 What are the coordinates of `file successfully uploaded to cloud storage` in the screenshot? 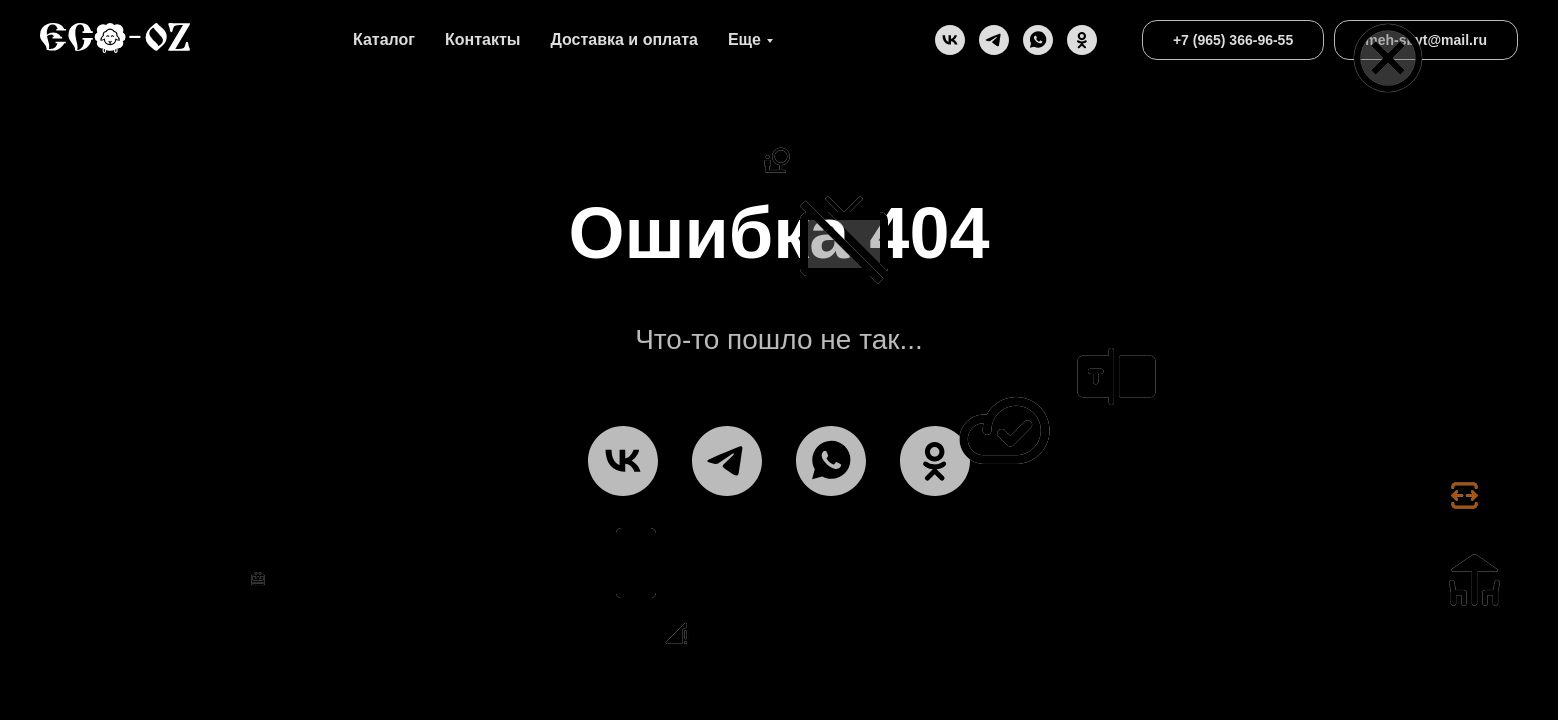 It's located at (1004, 430).